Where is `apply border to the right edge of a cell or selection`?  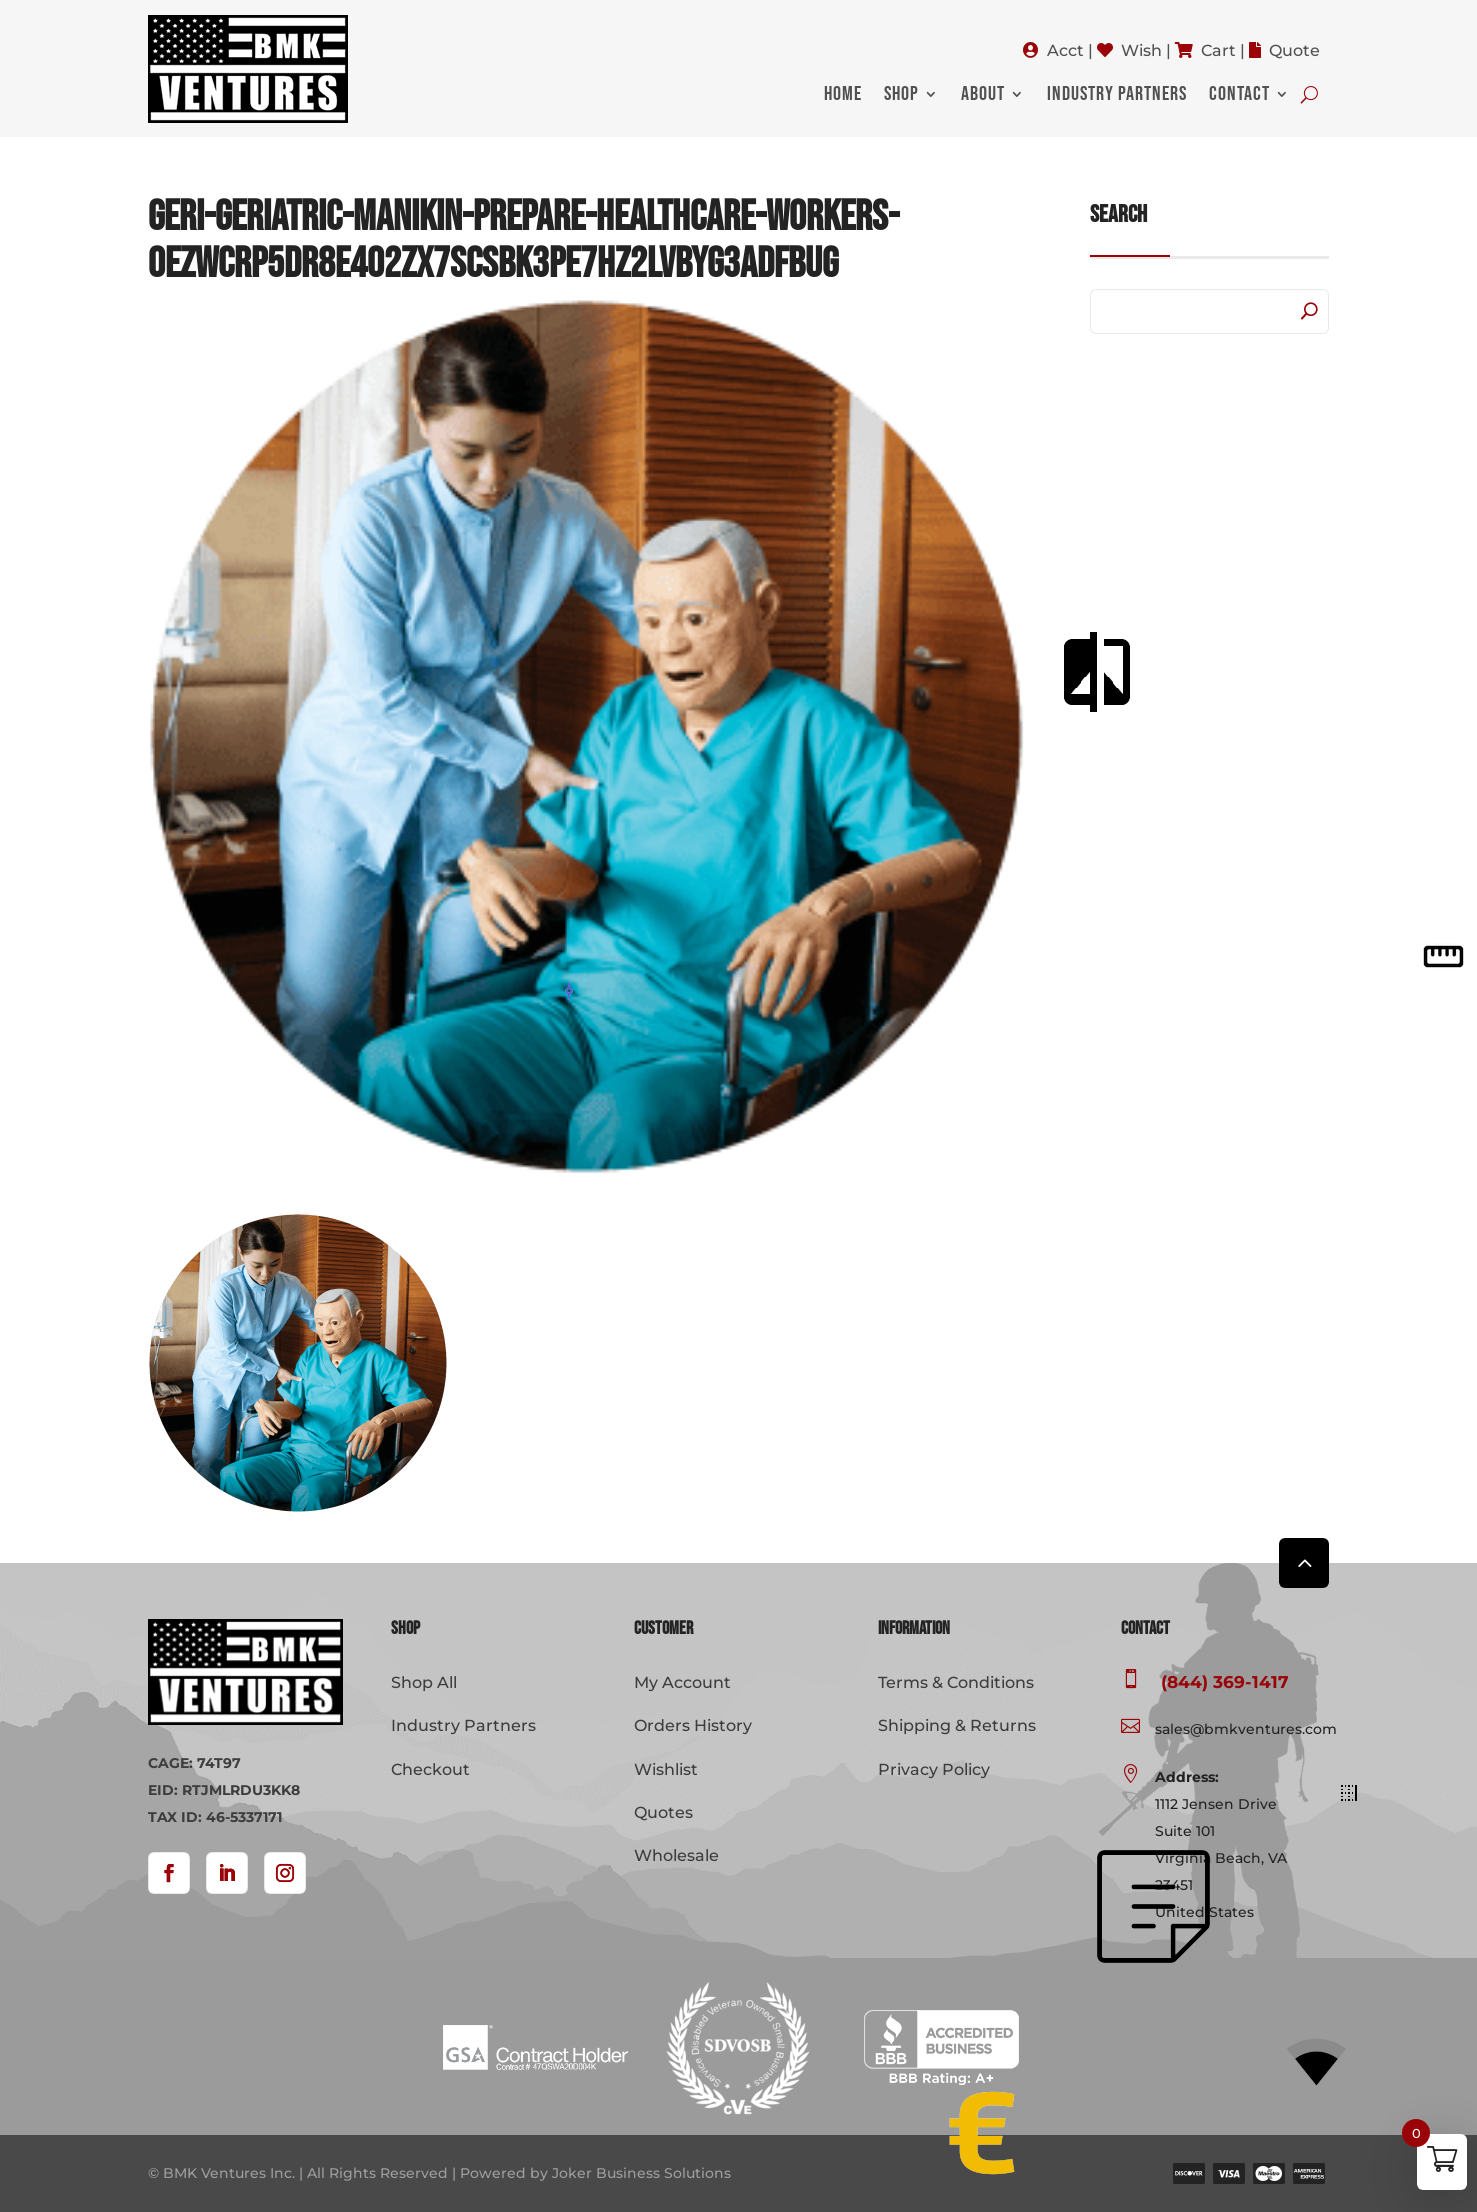
apply border to the right edge of a cell or selection is located at coordinates (1349, 1793).